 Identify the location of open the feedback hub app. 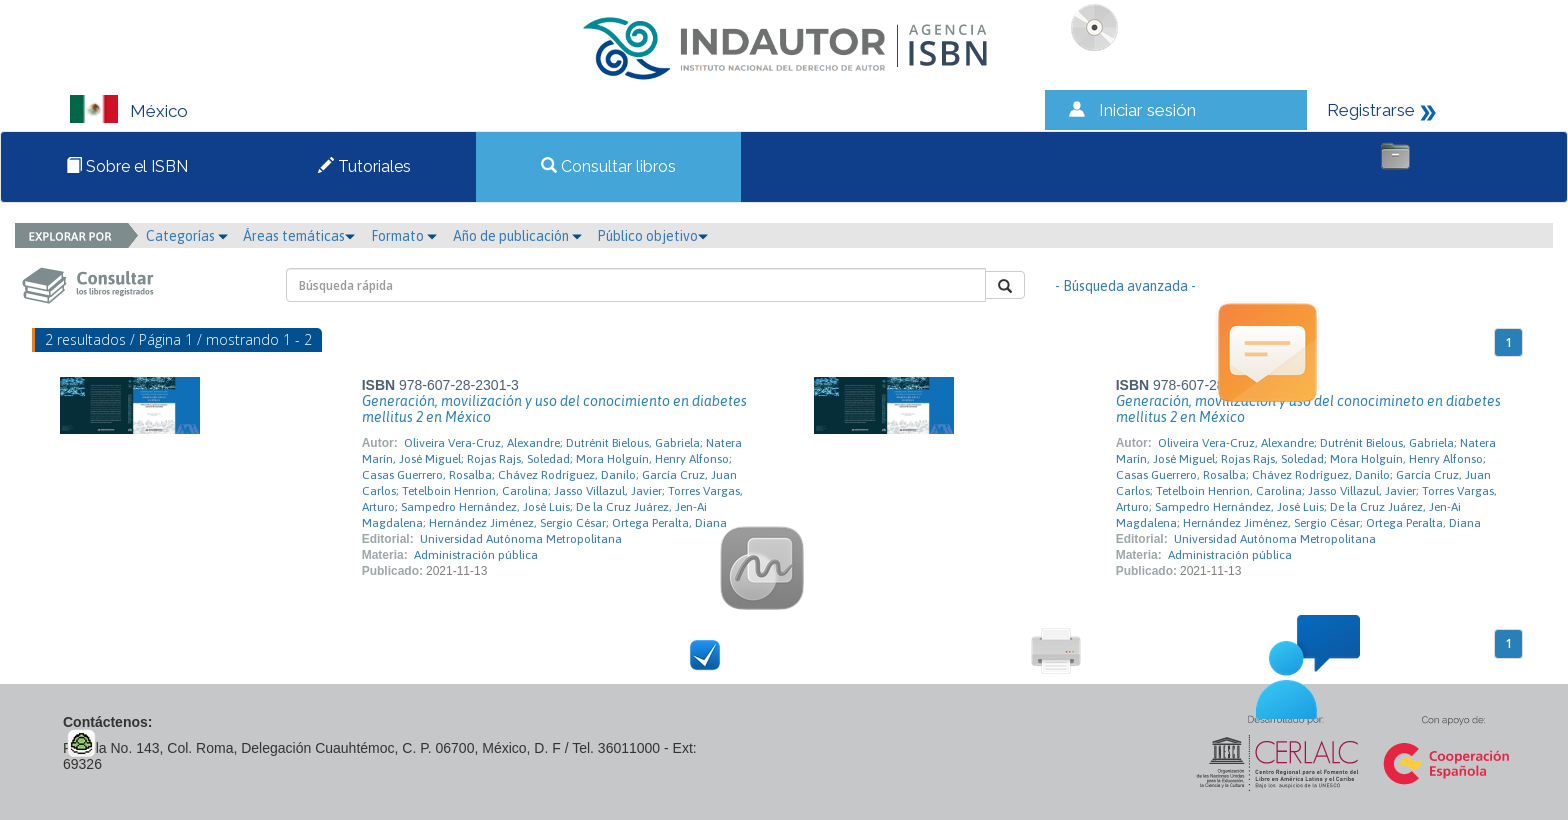
(1308, 667).